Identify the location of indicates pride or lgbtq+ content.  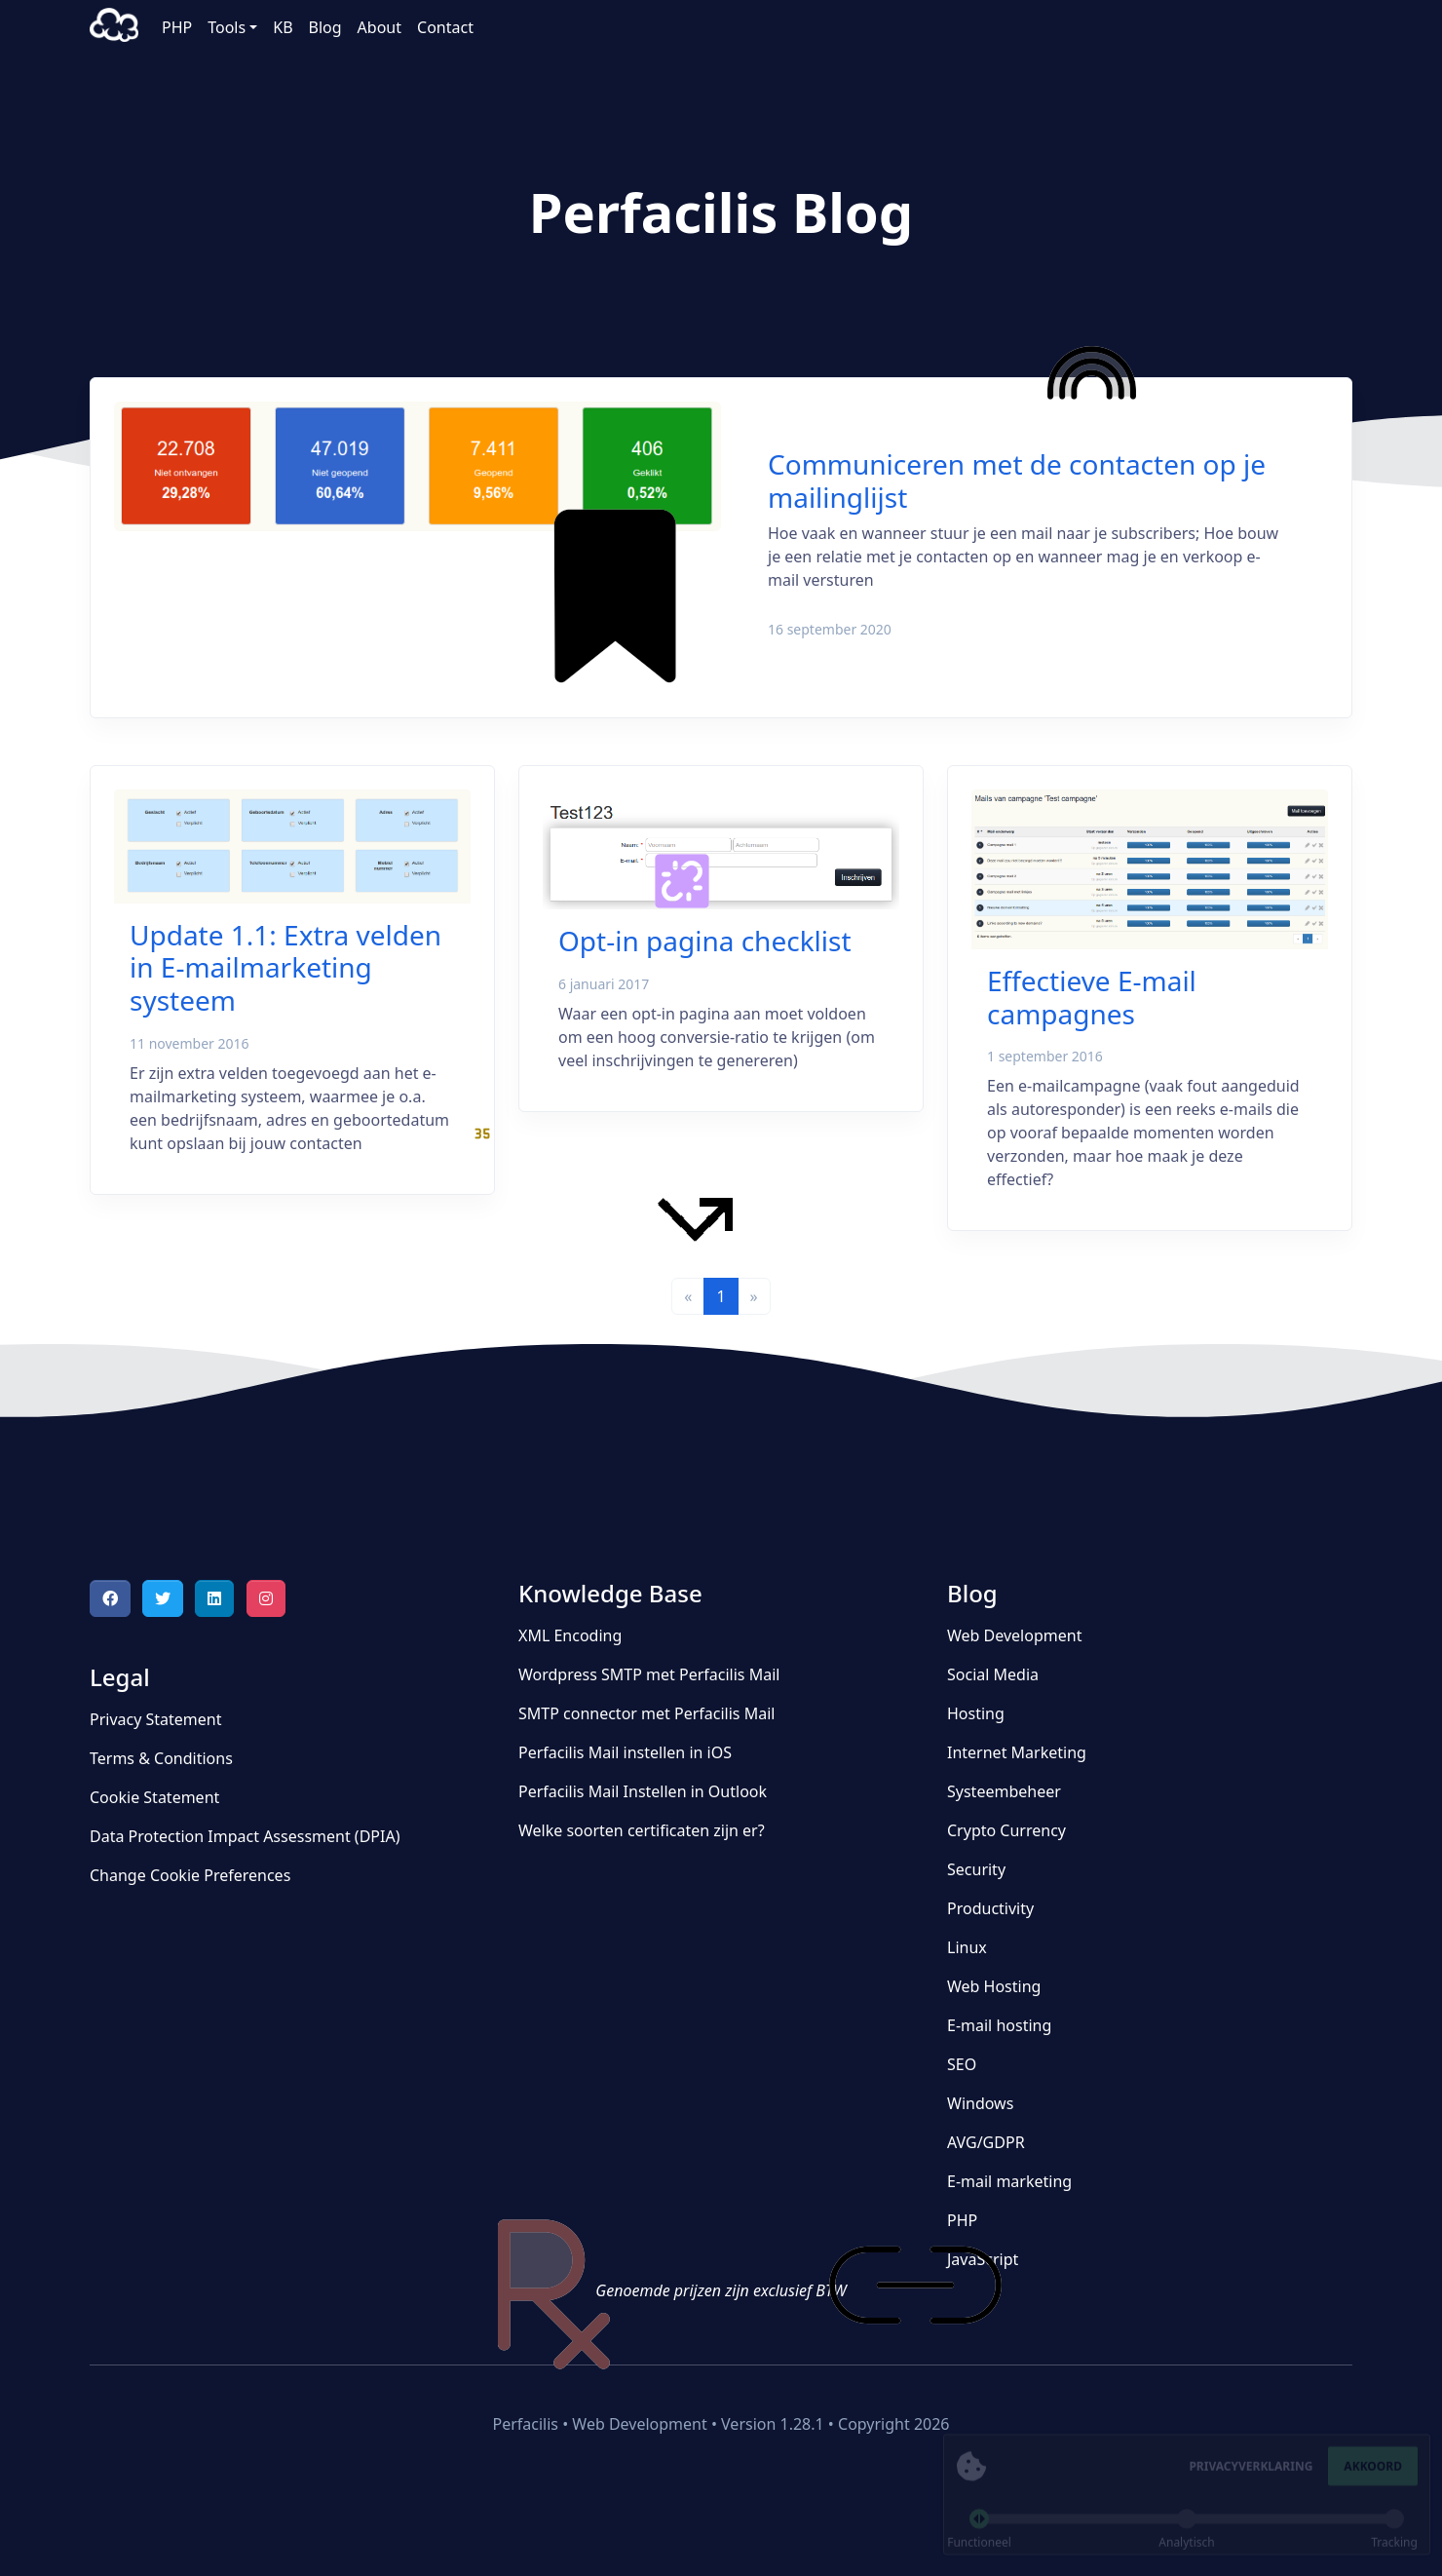
(1091, 375).